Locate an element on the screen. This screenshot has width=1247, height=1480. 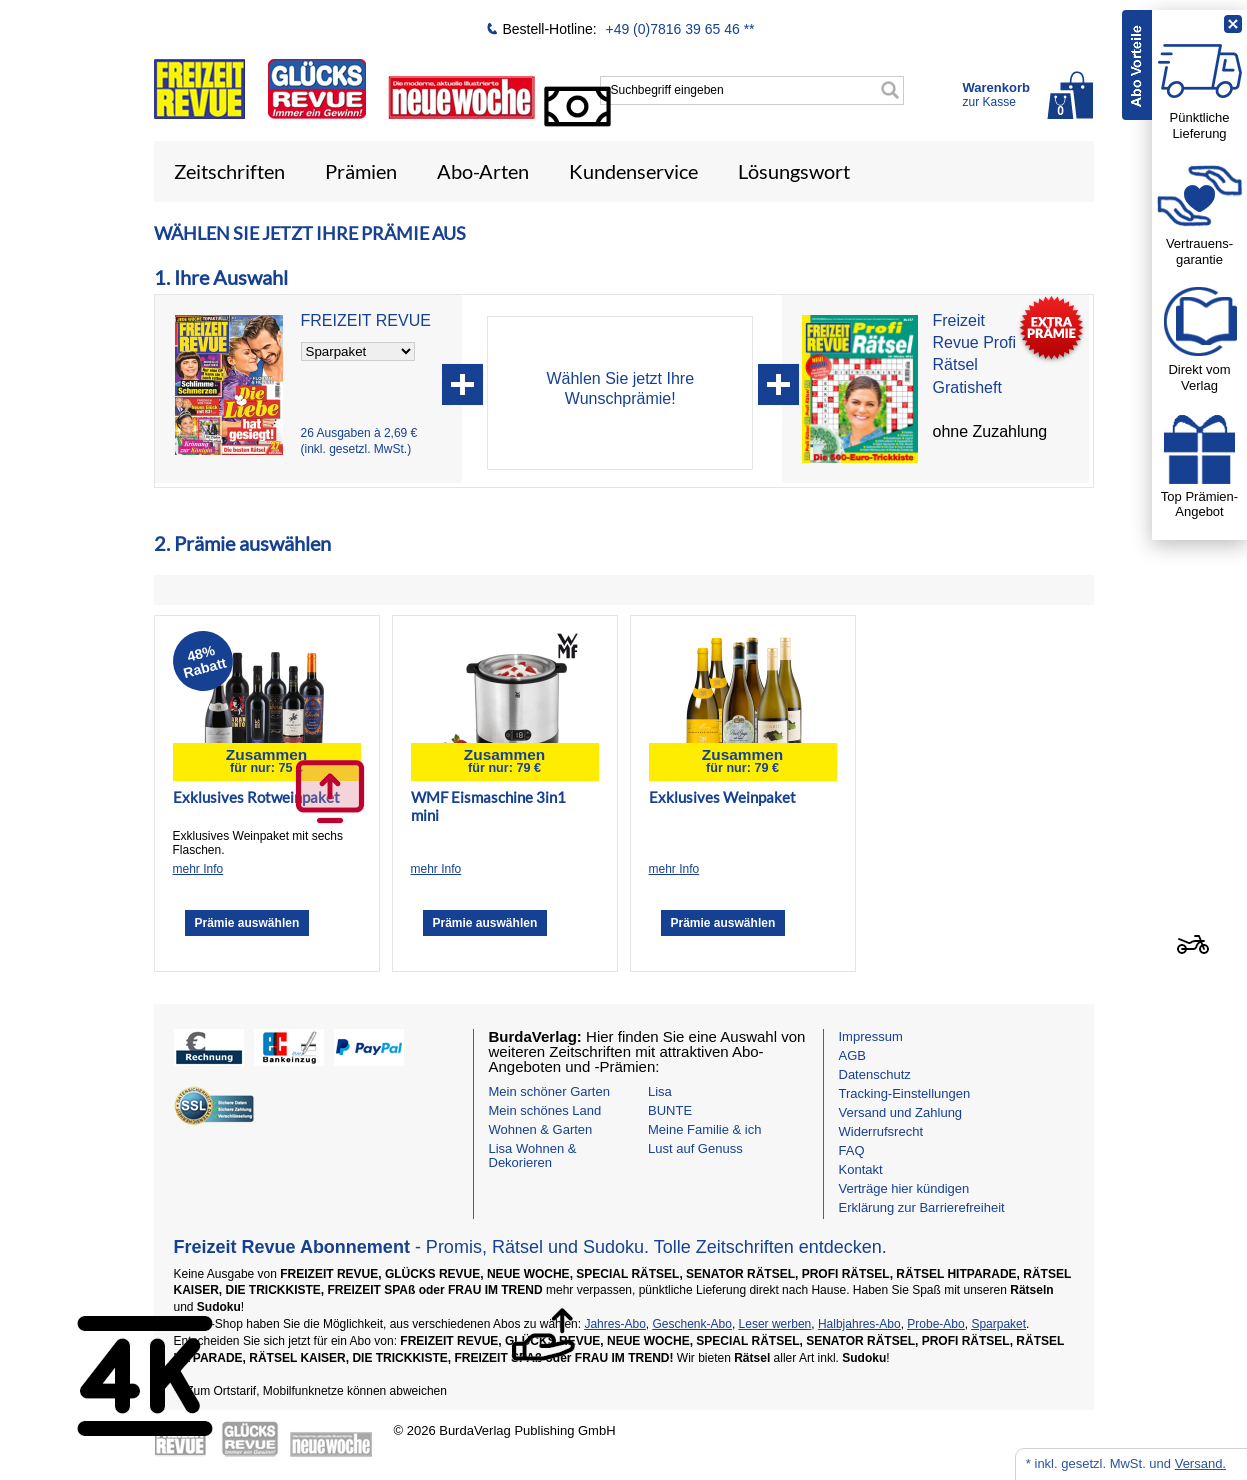
view account balance or funds is located at coordinates (577, 106).